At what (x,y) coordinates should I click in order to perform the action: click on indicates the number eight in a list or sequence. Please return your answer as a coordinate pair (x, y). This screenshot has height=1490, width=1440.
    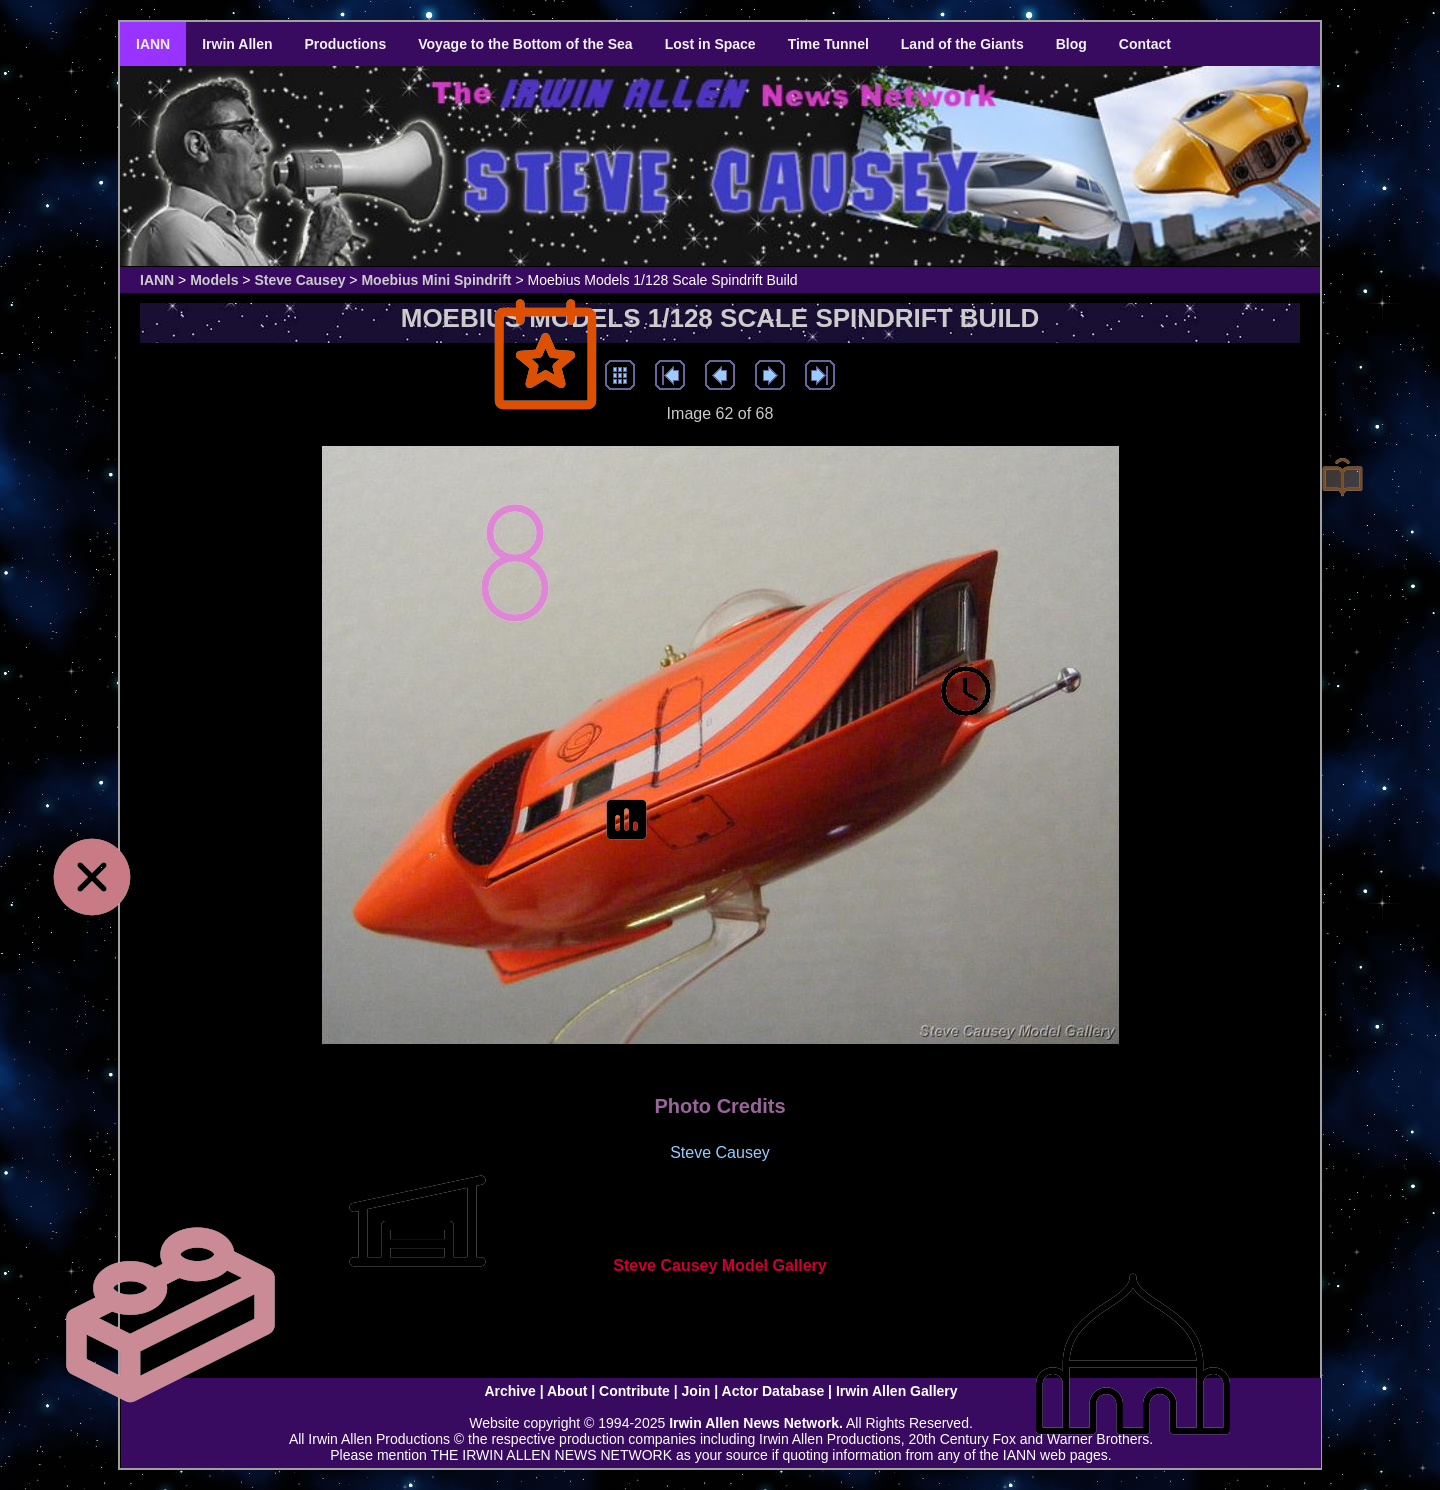
    Looking at the image, I should click on (515, 563).